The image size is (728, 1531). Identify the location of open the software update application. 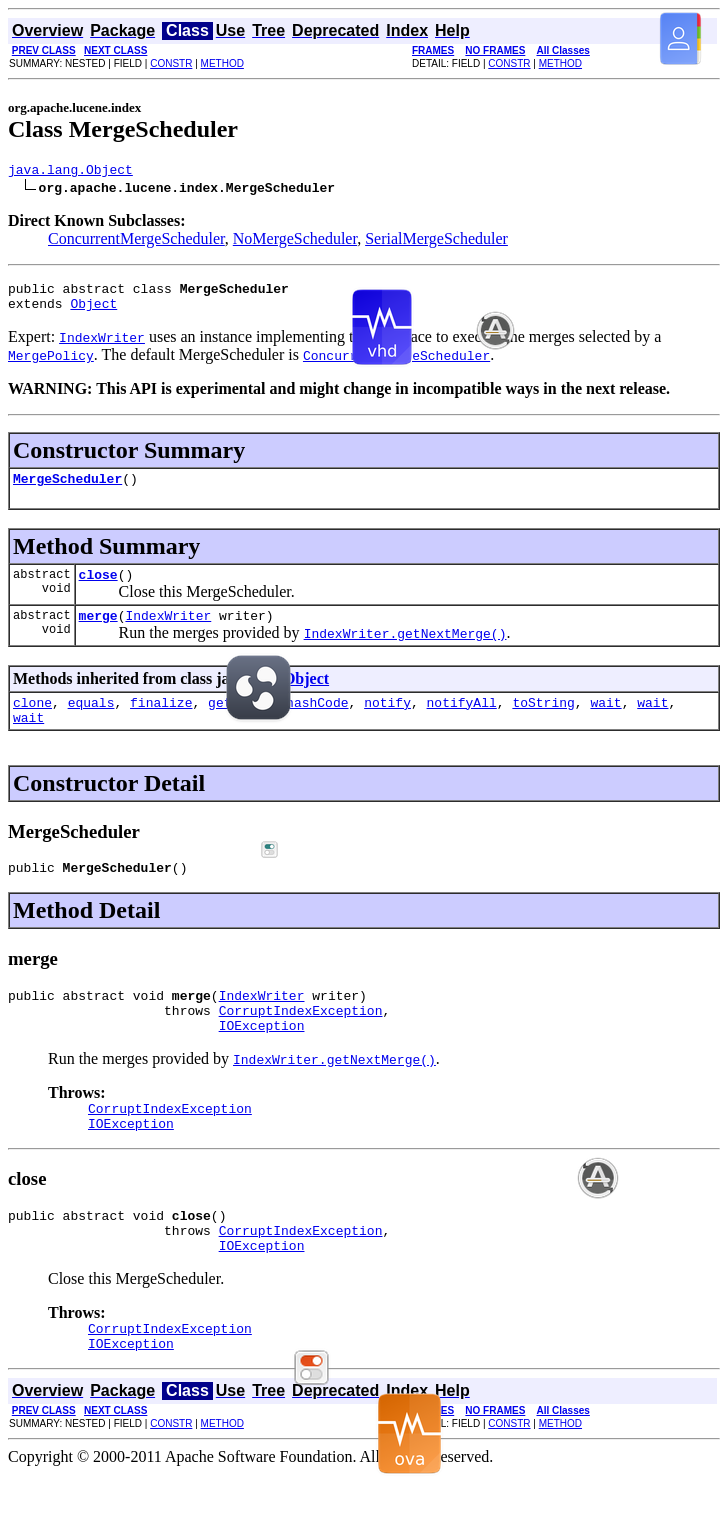
(598, 1178).